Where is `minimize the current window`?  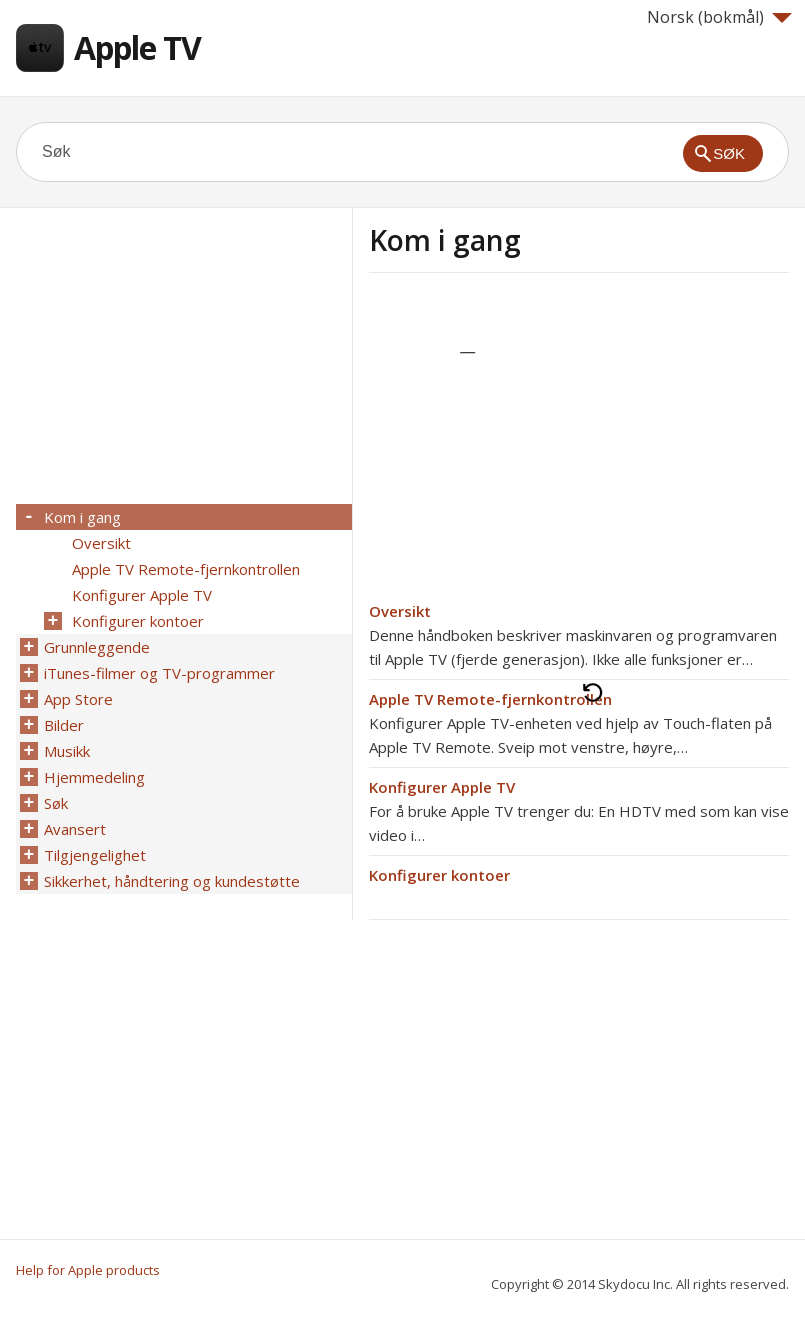
minimize the current window is located at coordinates (467, 352).